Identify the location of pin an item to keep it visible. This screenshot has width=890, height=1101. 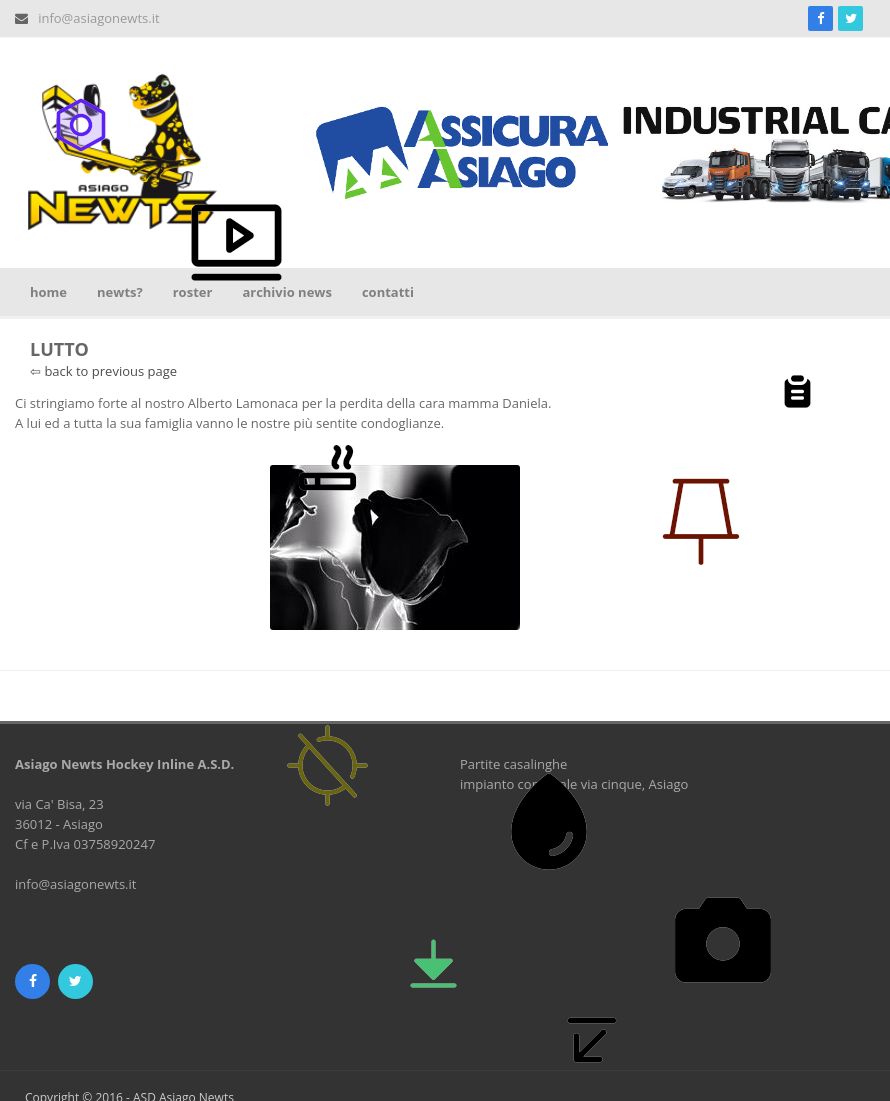
(701, 517).